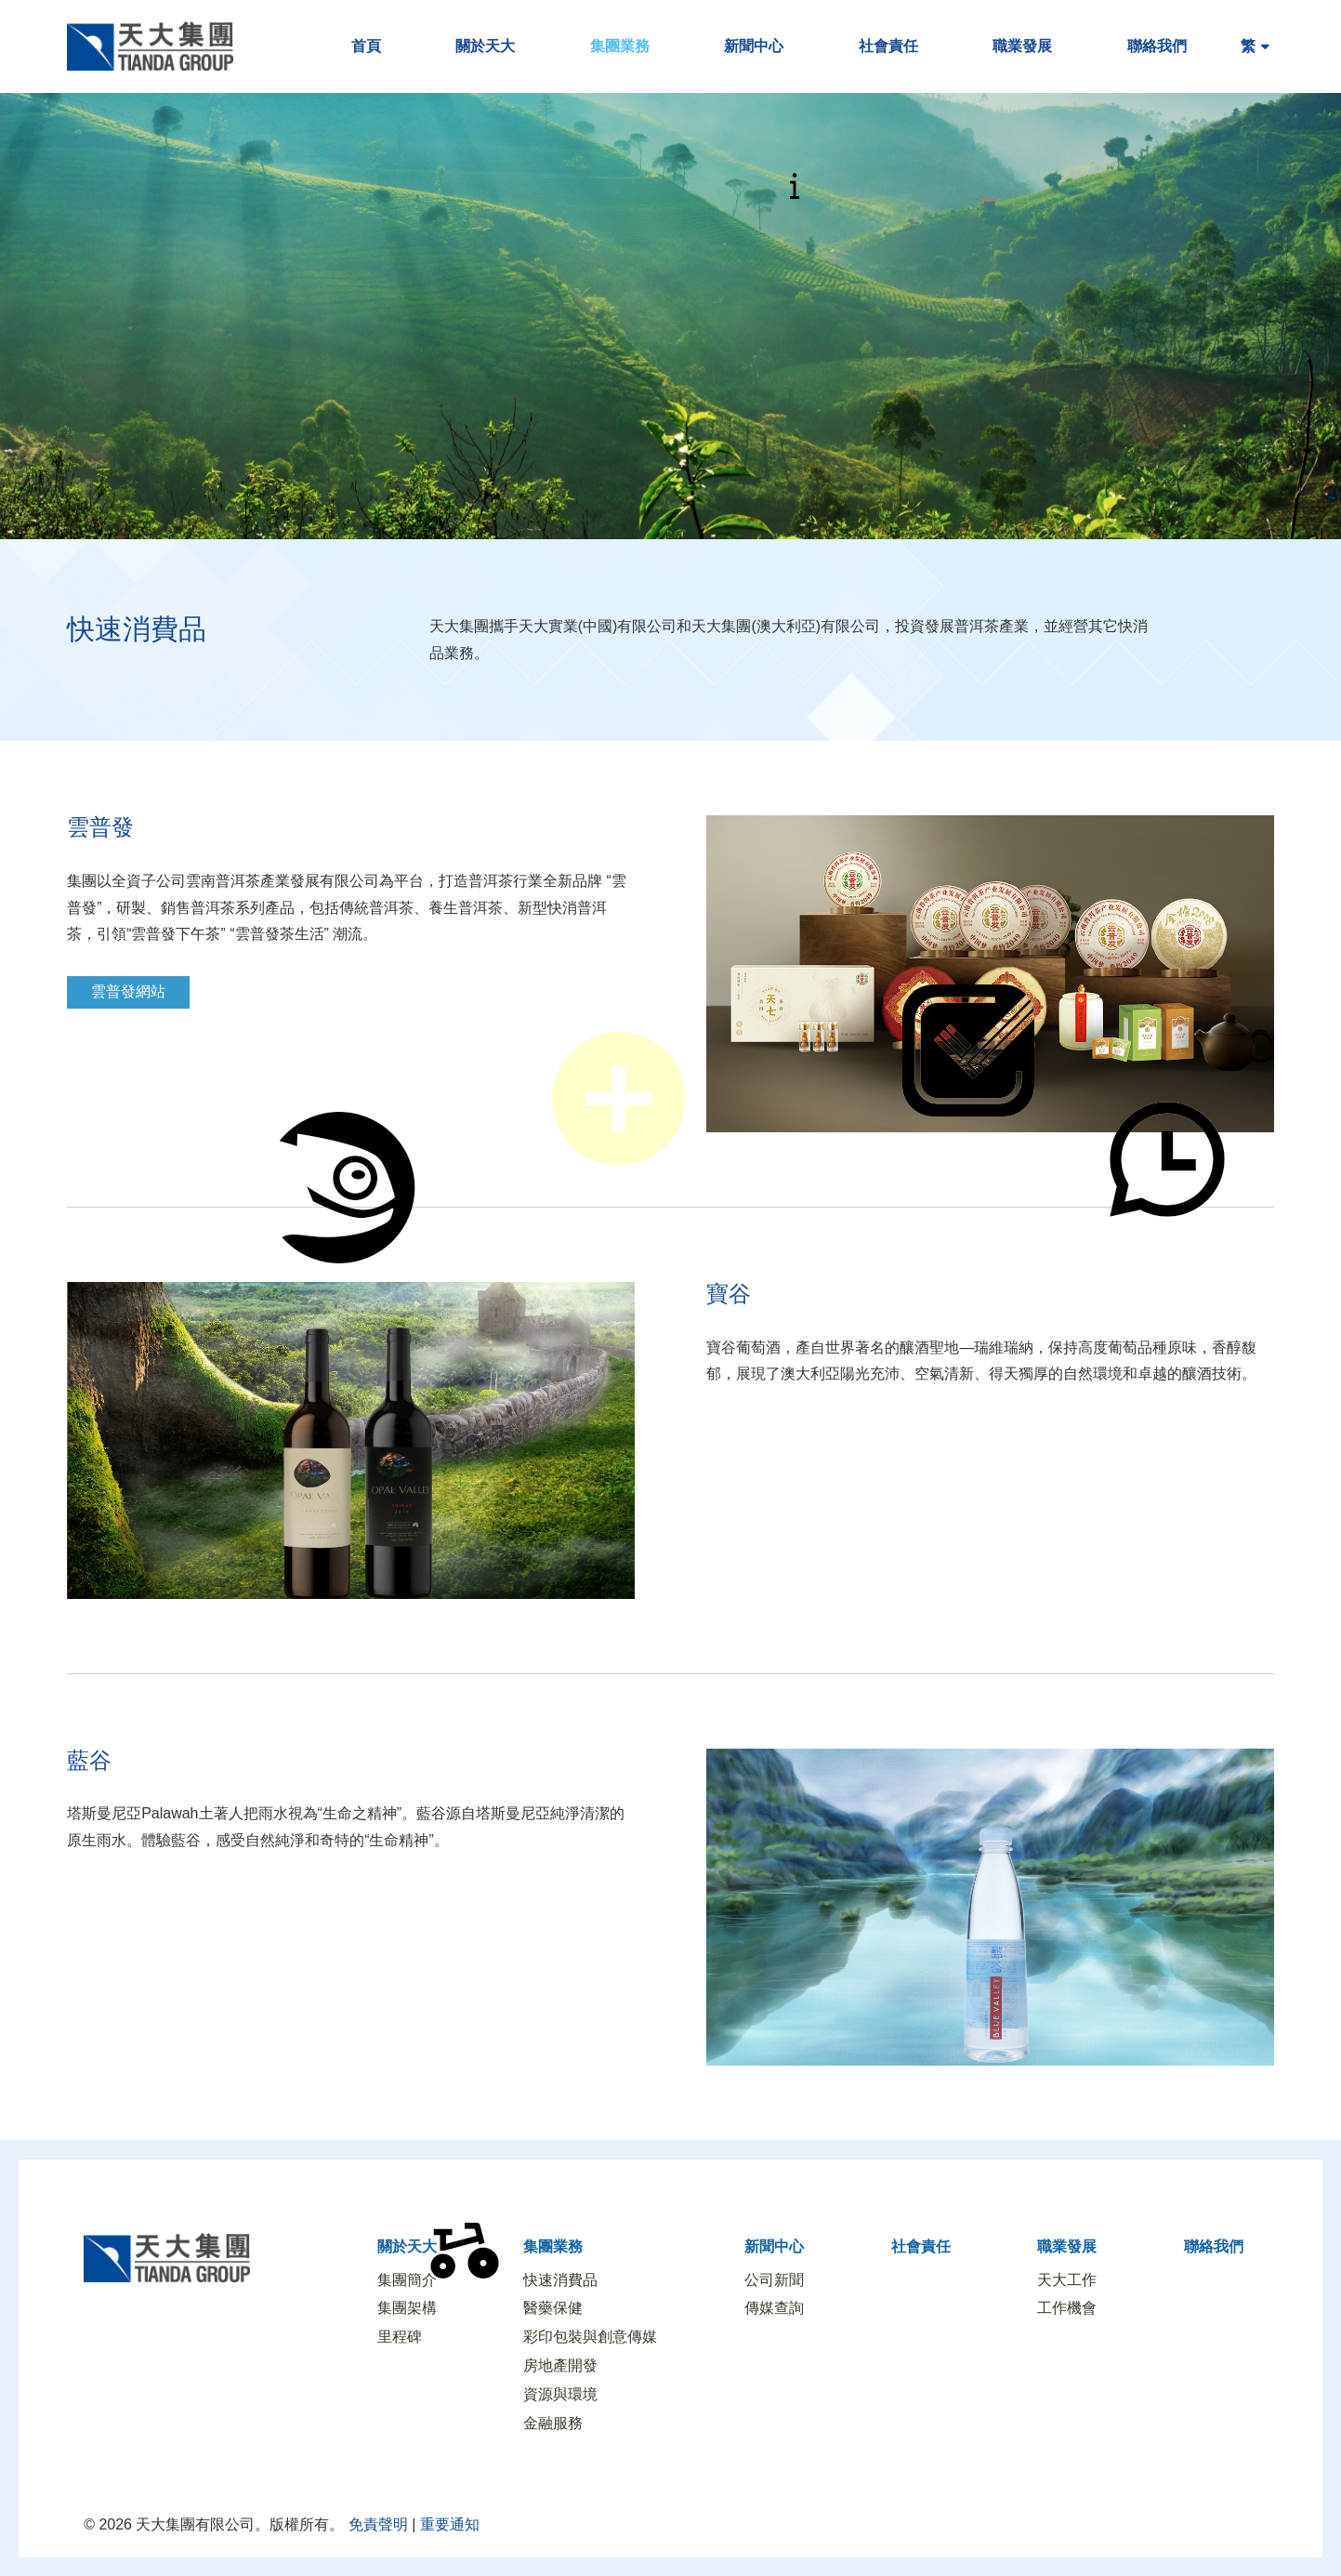  I want to click on open the trakt app, so click(968, 1050).